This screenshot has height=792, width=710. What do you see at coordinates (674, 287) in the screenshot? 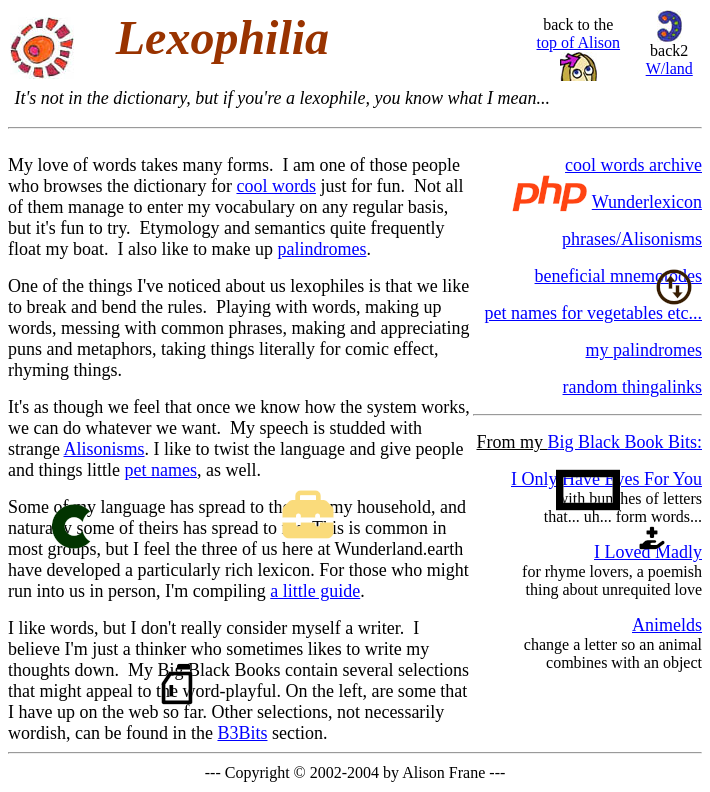
I see `swap or exchange currency` at bounding box center [674, 287].